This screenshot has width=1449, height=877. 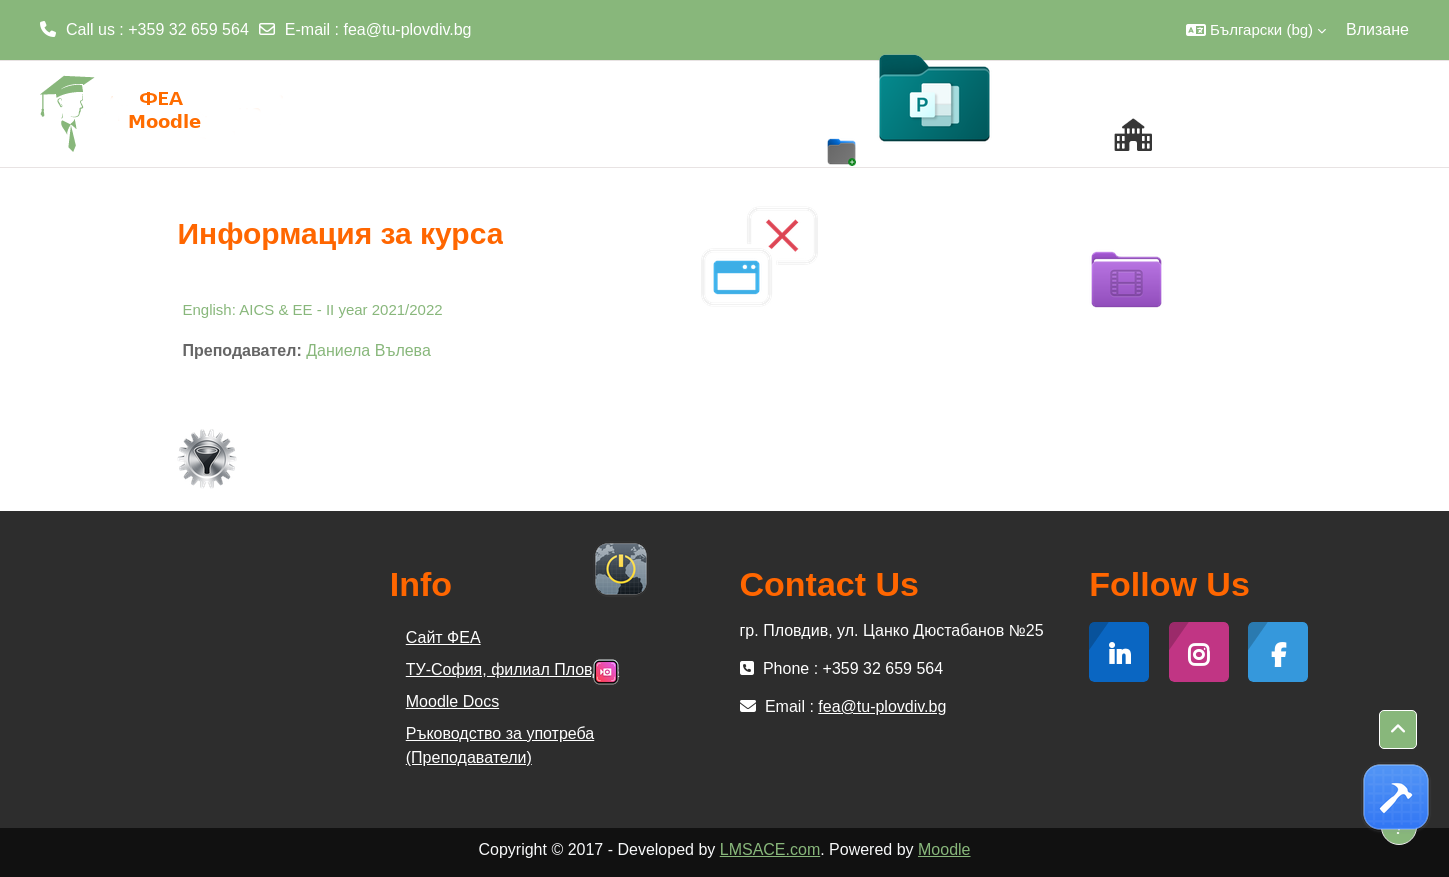 What do you see at coordinates (1132, 136) in the screenshot?
I see `access educational apps and resources` at bounding box center [1132, 136].